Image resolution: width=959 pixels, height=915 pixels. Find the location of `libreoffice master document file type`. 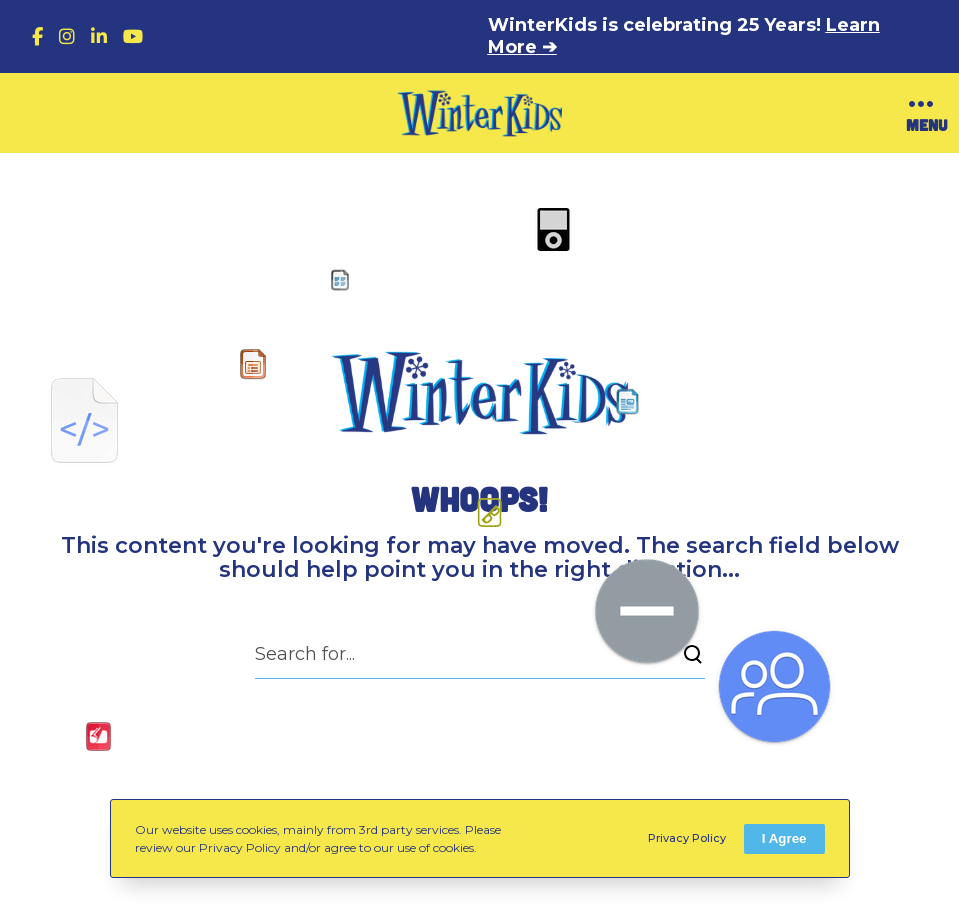

libreoffice master document file type is located at coordinates (340, 280).